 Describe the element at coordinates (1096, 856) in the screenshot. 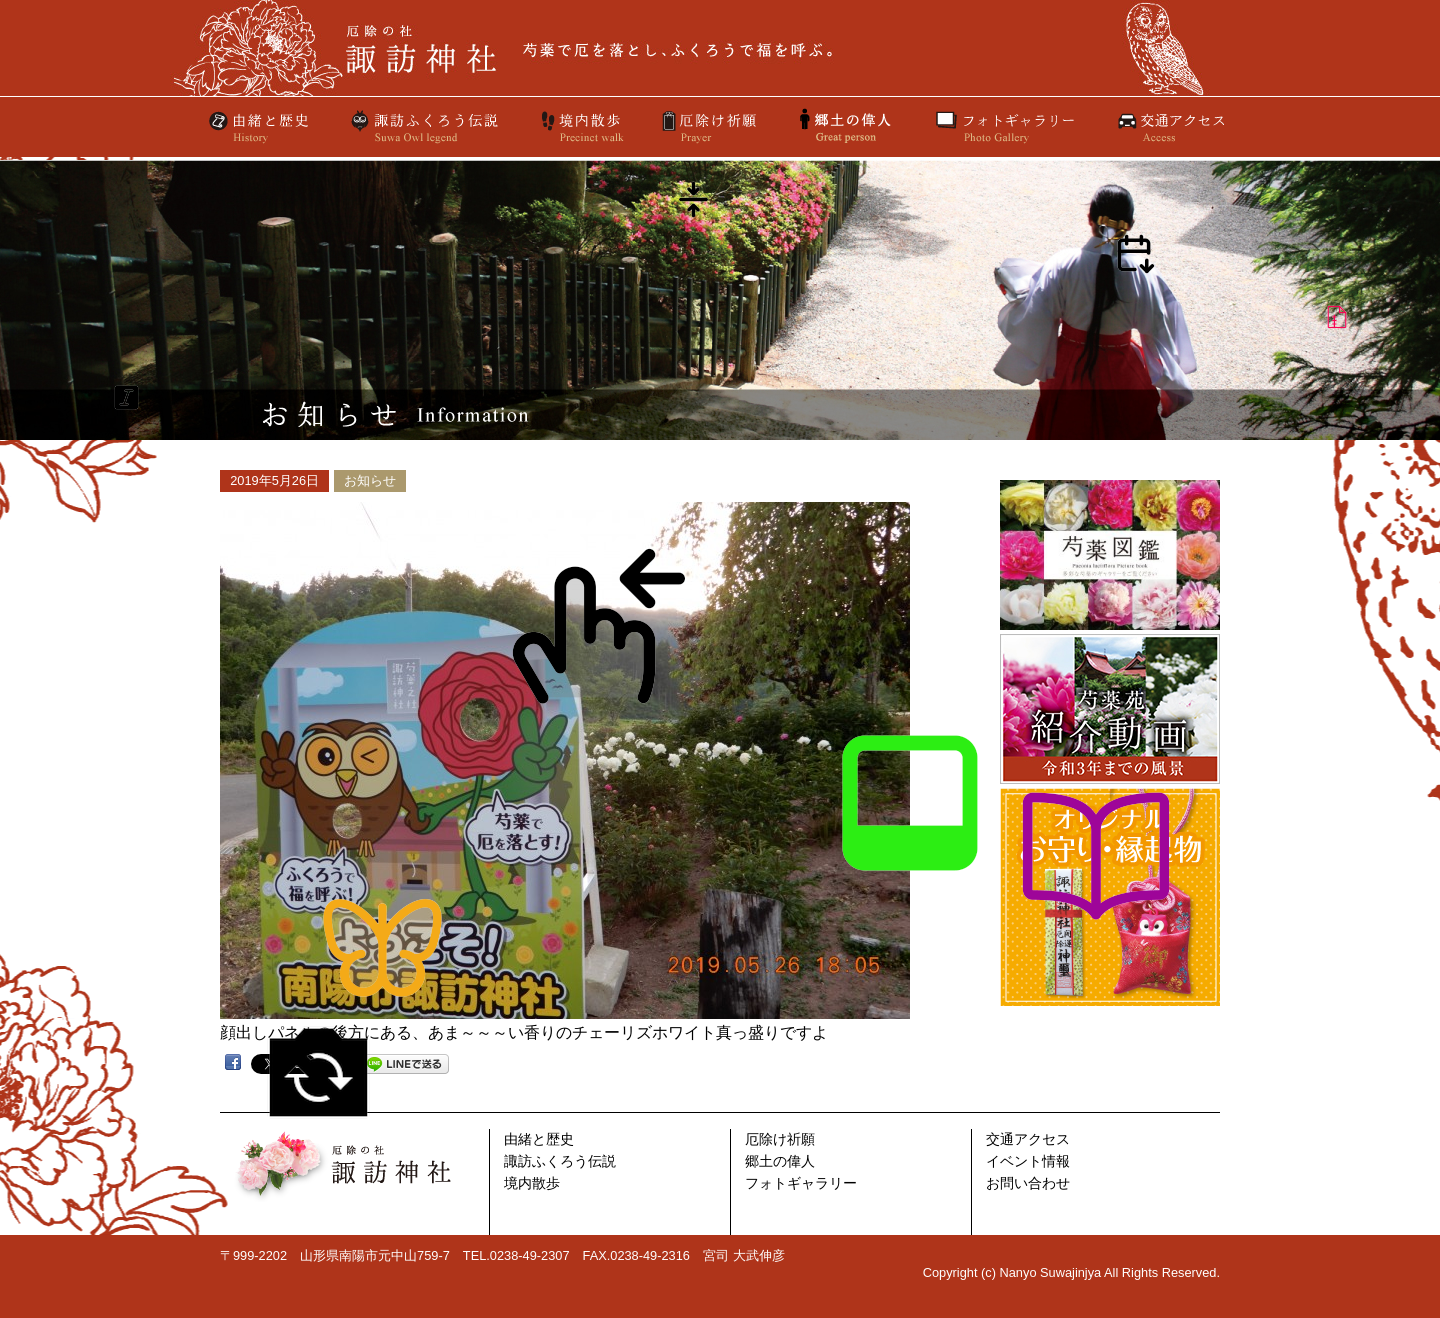

I see `open reading list or library` at that location.